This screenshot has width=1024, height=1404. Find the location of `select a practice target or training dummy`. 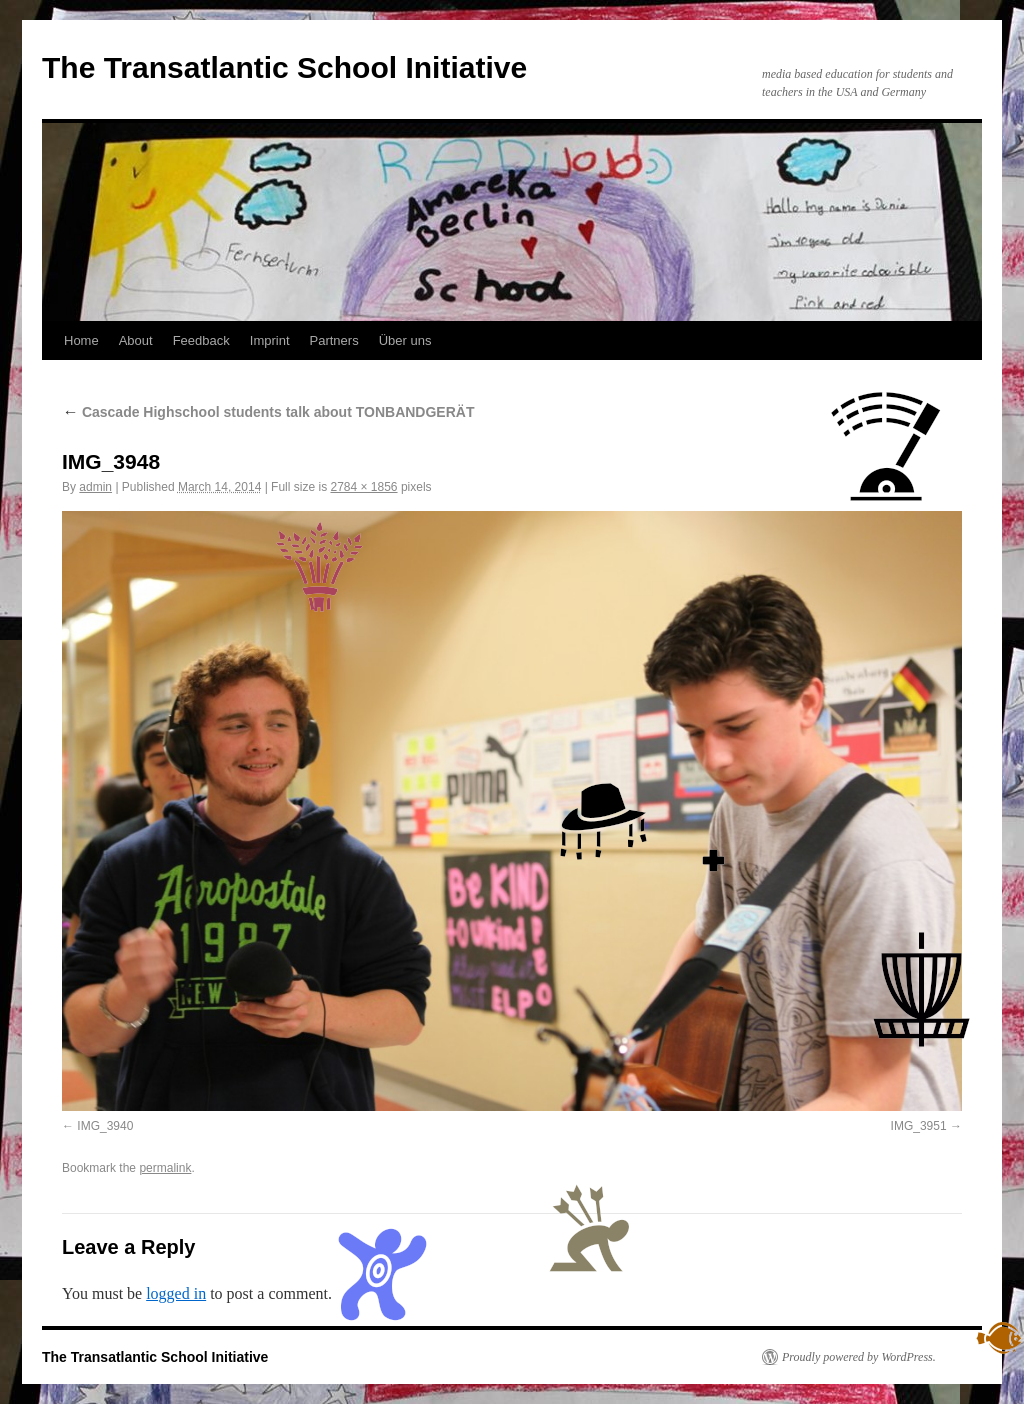

select a practice target or training dummy is located at coordinates (381, 1274).